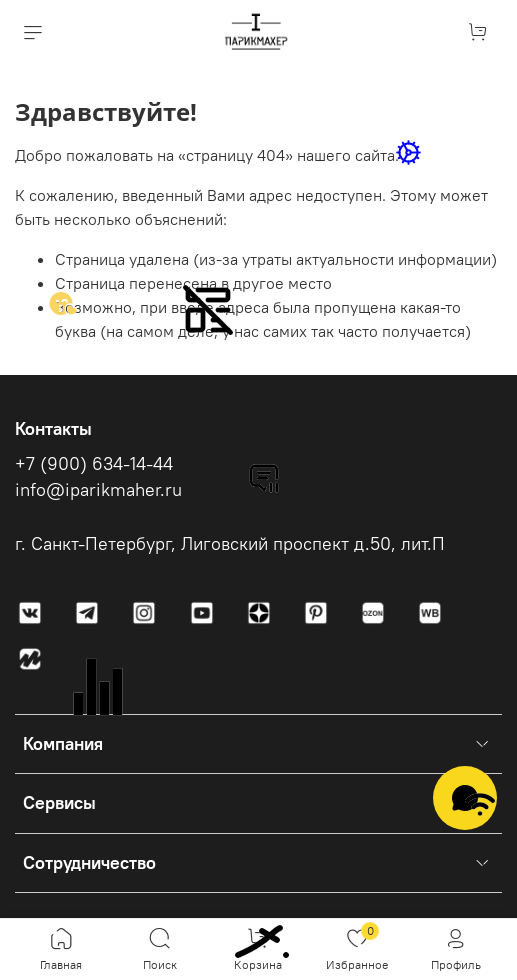 Image resolution: width=517 pixels, height=980 pixels. I want to click on indicates maldivian rufiyaa currency, so click(262, 943).